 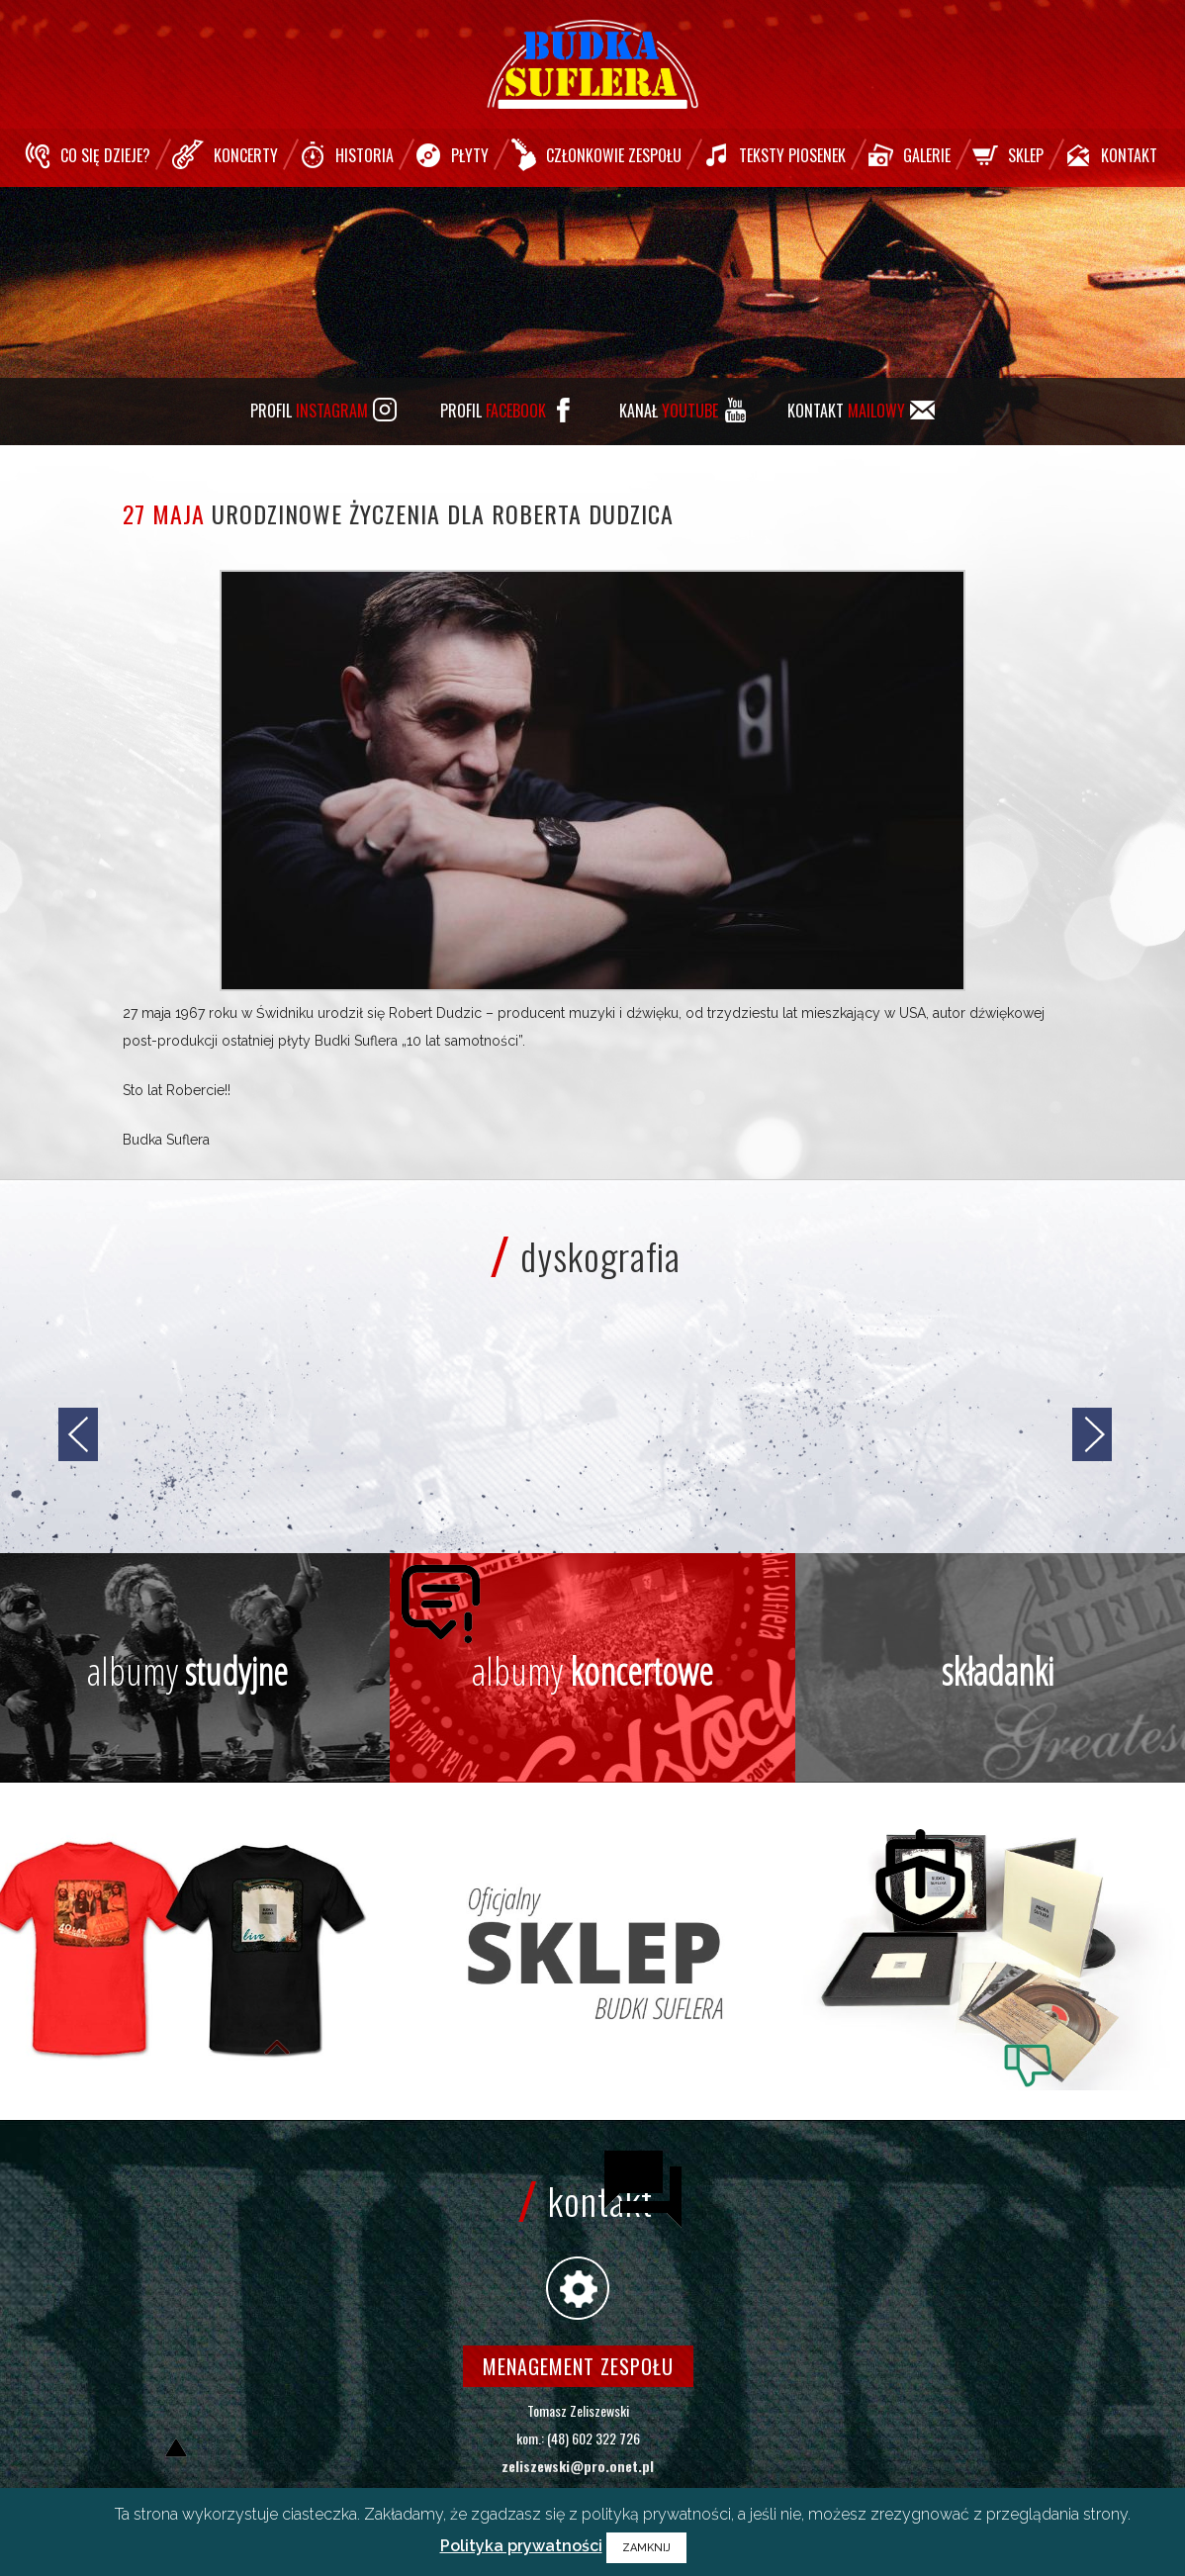 What do you see at coordinates (277, 2054) in the screenshot?
I see `collapse an expanded section` at bounding box center [277, 2054].